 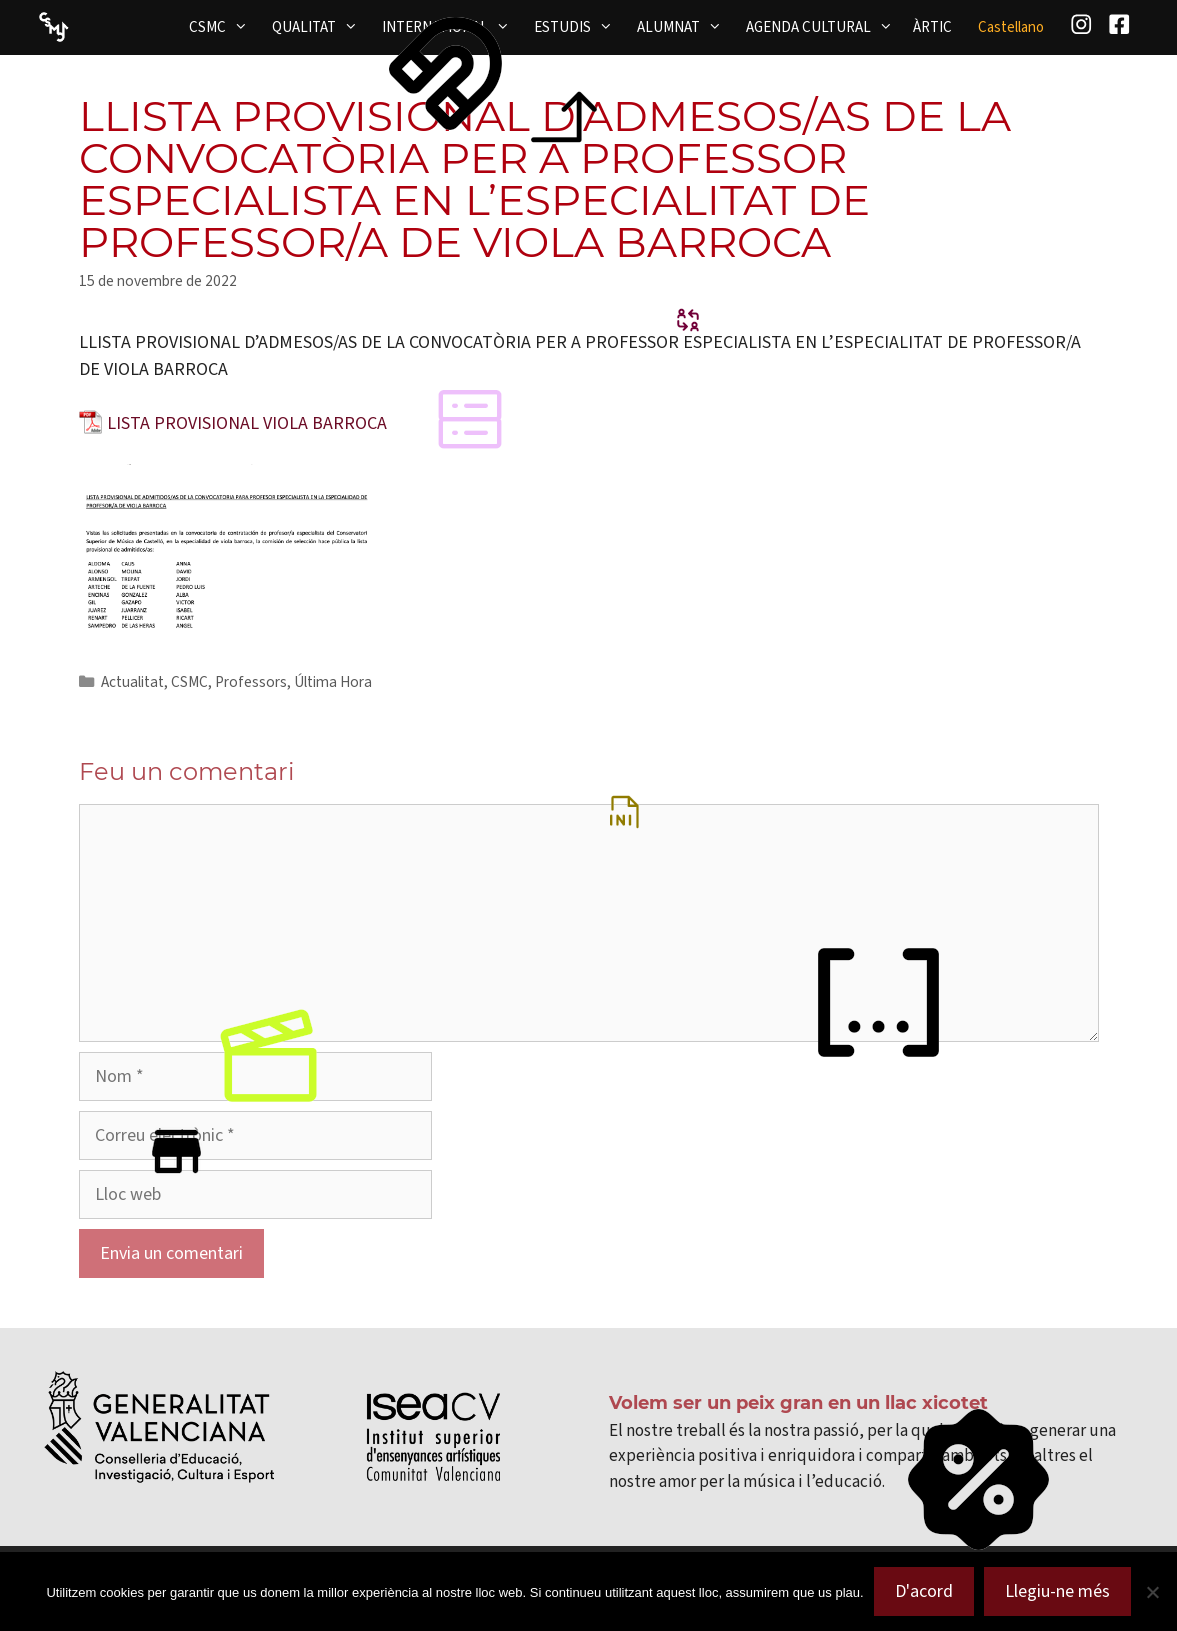 What do you see at coordinates (176, 1151) in the screenshot?
I see `find nearby stores or shops` at bounding box center [176, 1151].